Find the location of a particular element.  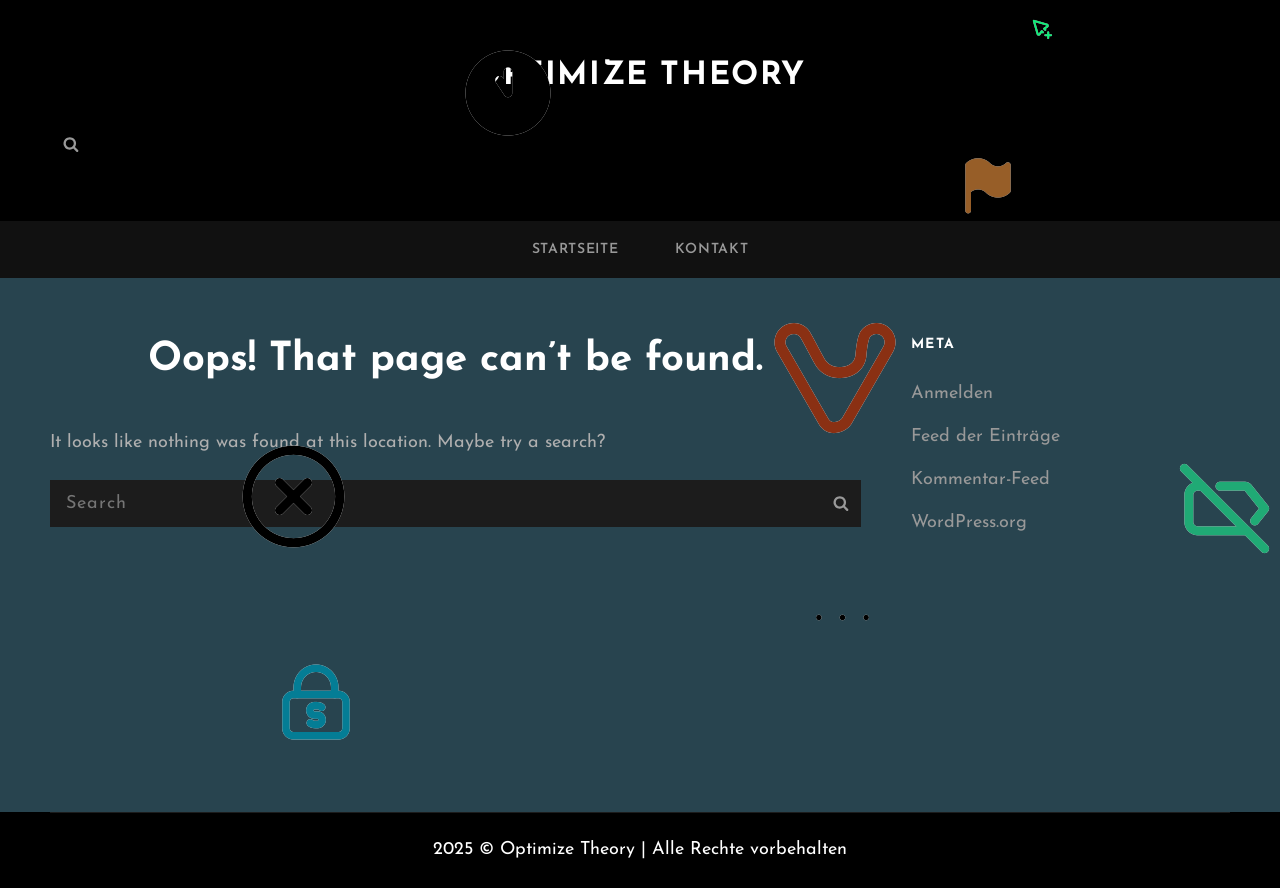

add a new cursor or pointer is located at coordinates (1041, 28).